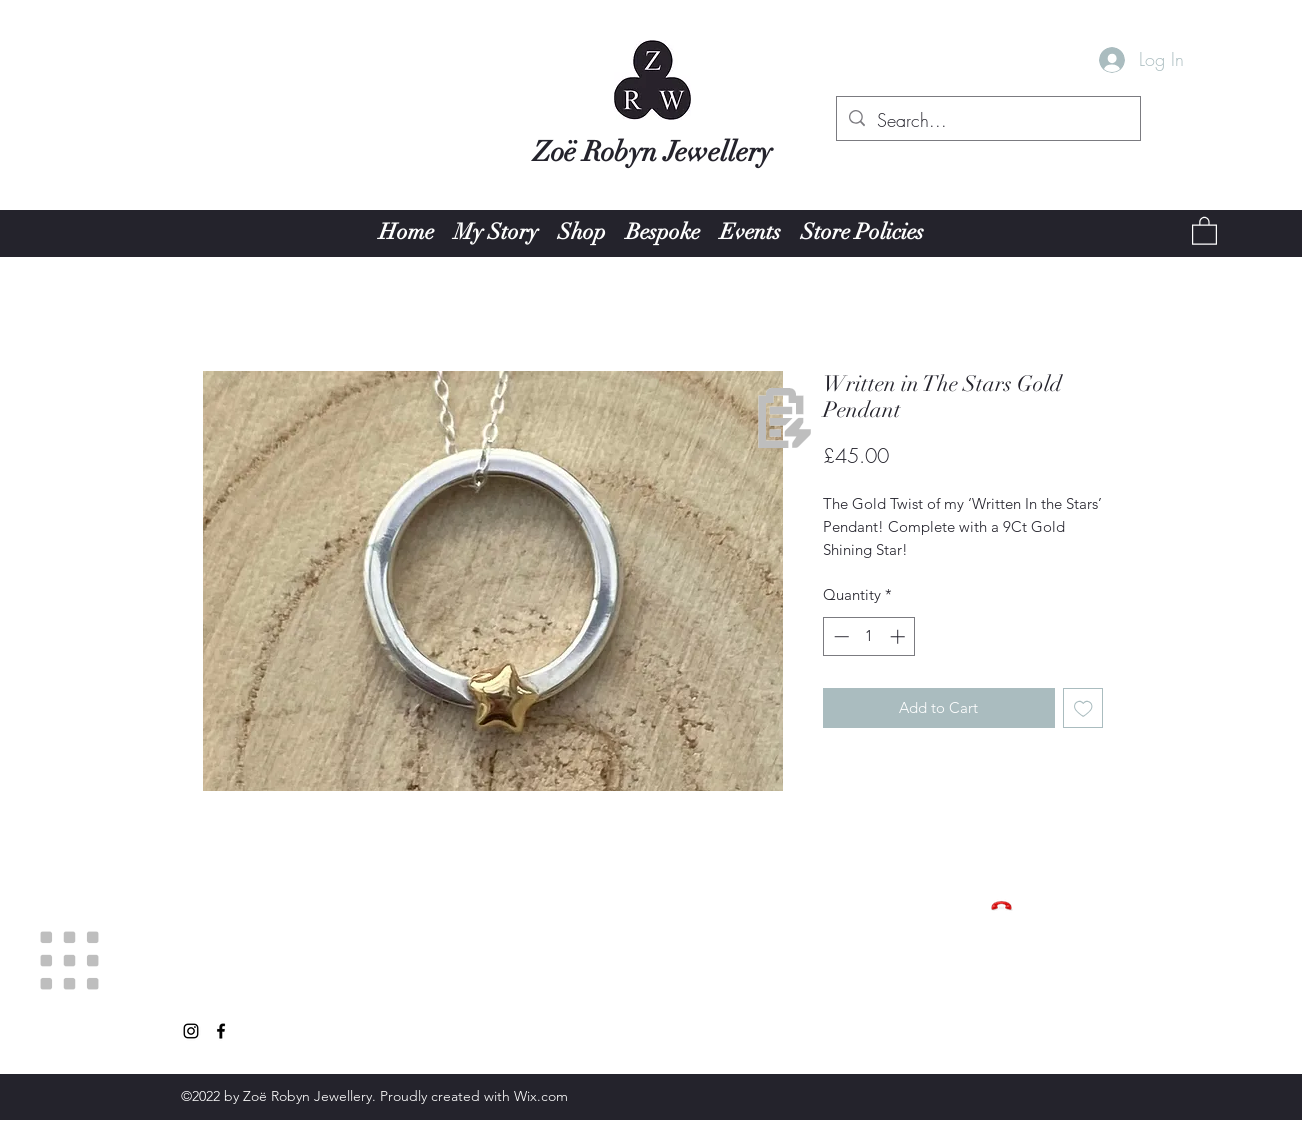  I want to click on end the current call, so click(1001, 902).